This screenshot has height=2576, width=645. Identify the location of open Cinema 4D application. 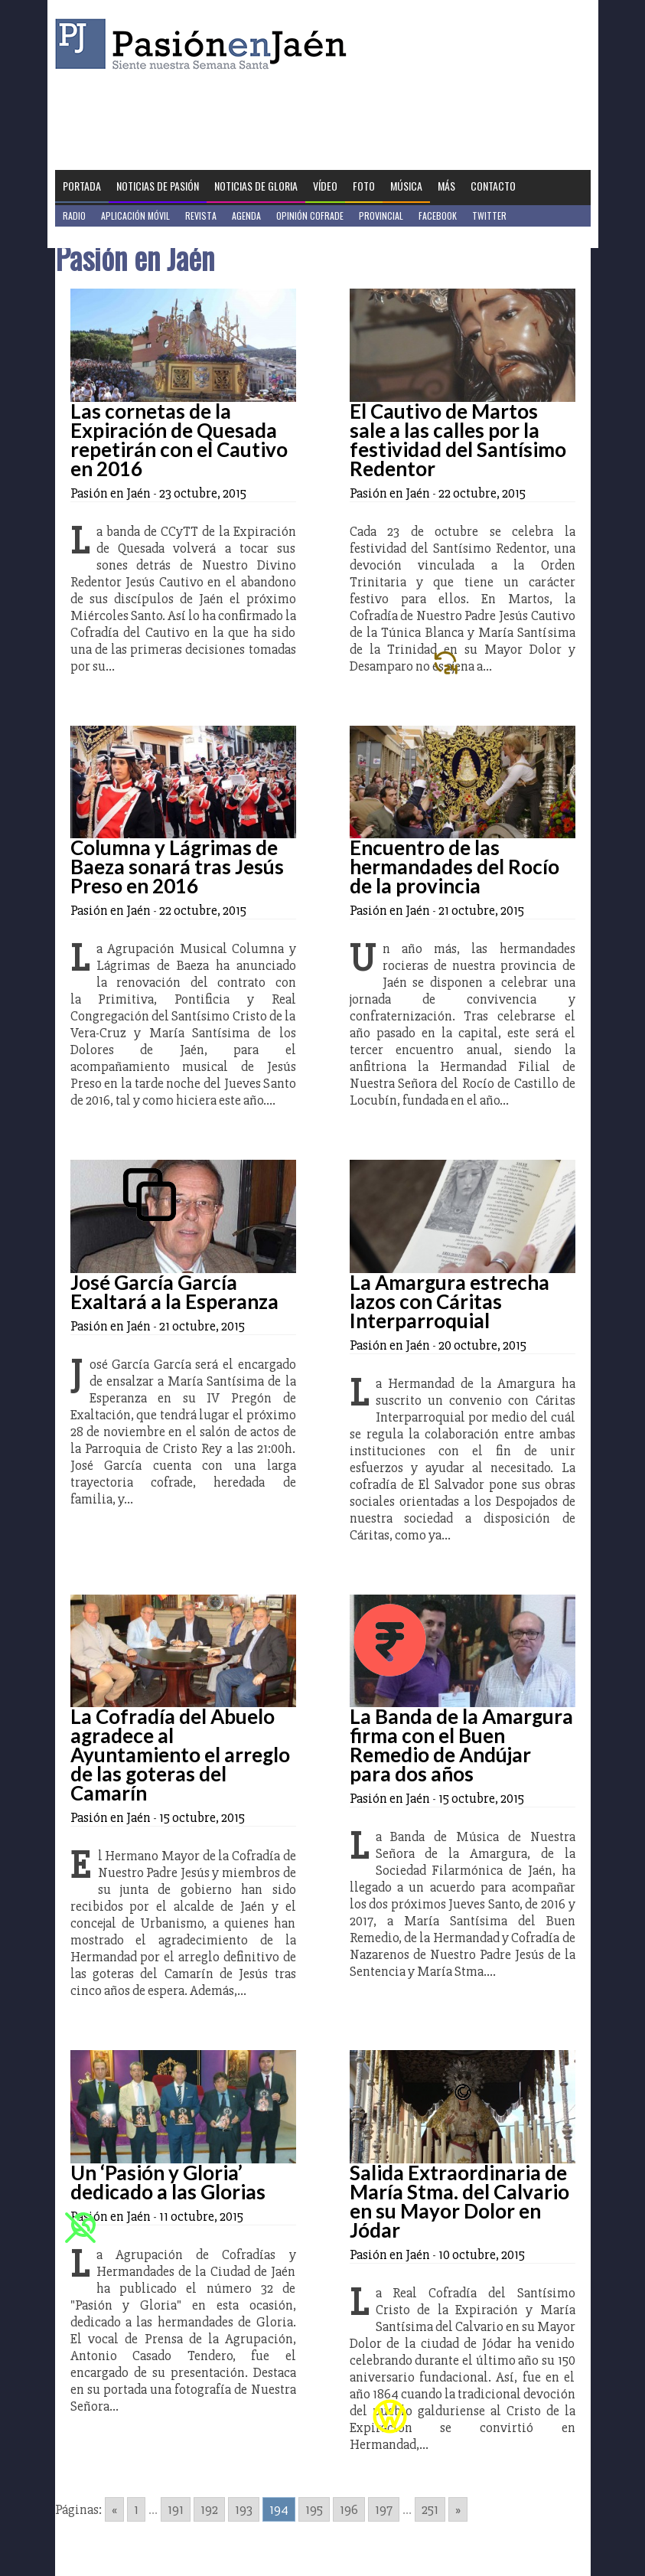
(463, 2092).